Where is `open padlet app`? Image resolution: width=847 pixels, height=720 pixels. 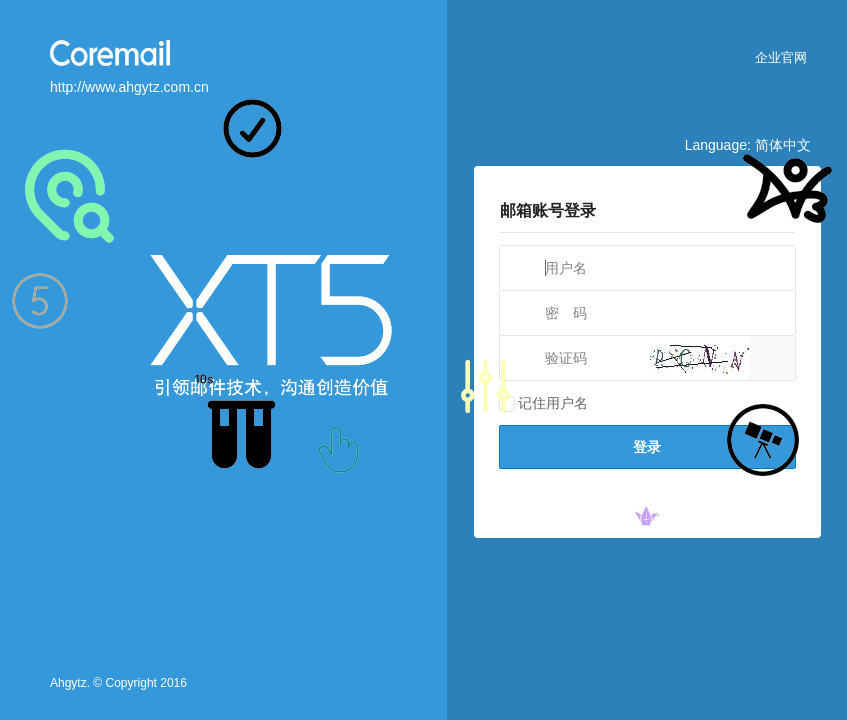 open padlet app is located at coordinates (647, 516).